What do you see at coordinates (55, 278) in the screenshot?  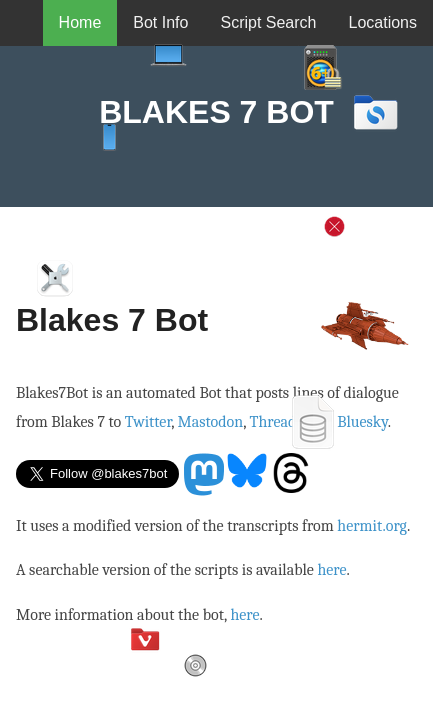 I see `manage expansion card and slot settings` at bounding box center [55, 278].